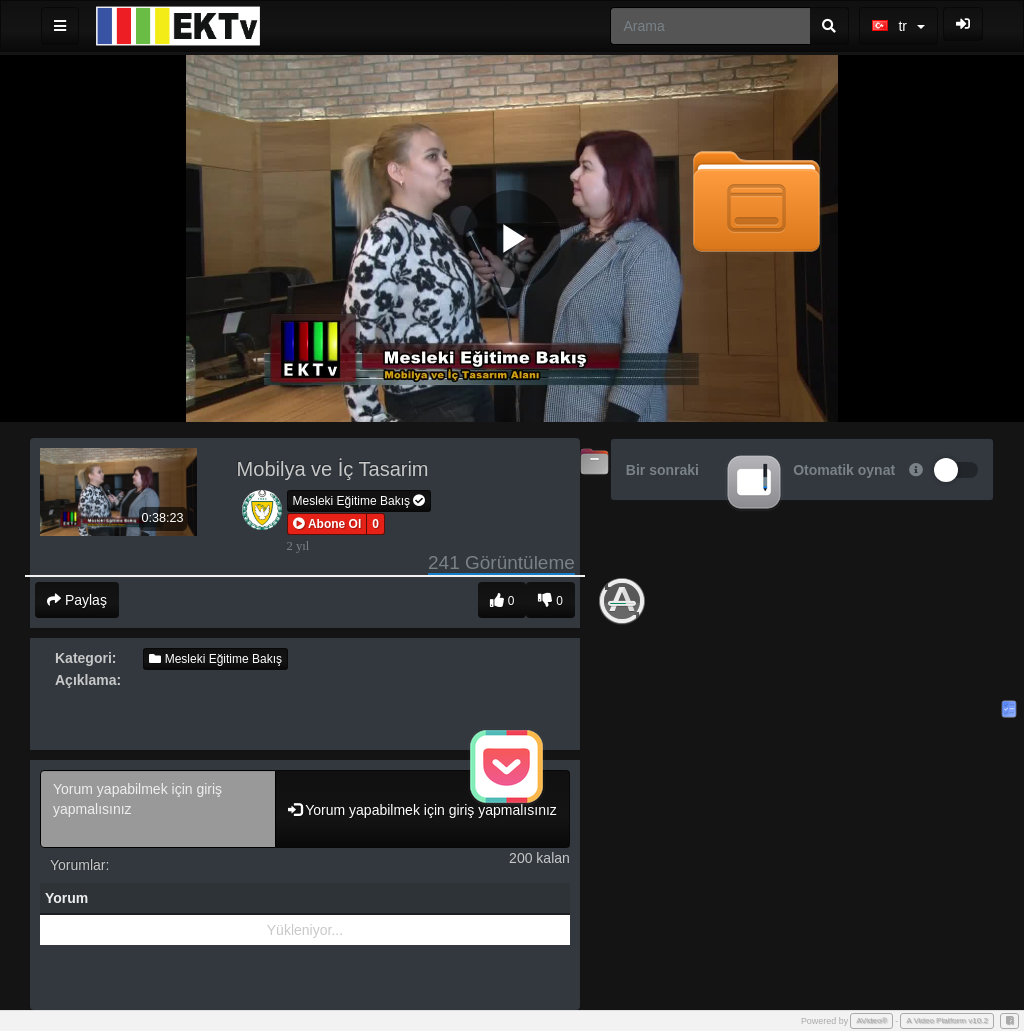  What do you see at coordinates (506, 766) in the screenshot?
I see `open the pocket app to view saved articles` at bounding box center [506, 766].